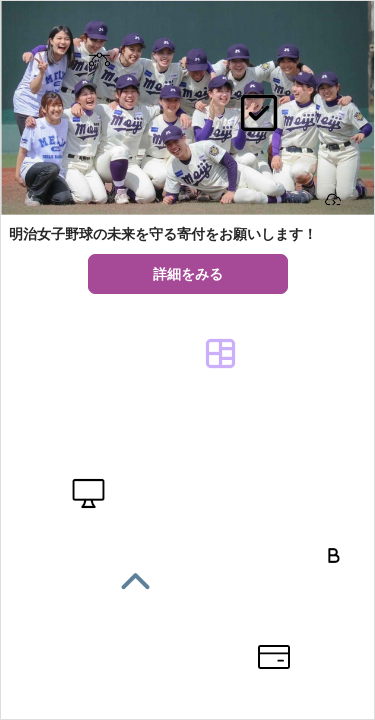 The height and width of the screenshot is (720, 375). I want to click on collapse an expanded section, so click(135, 581).